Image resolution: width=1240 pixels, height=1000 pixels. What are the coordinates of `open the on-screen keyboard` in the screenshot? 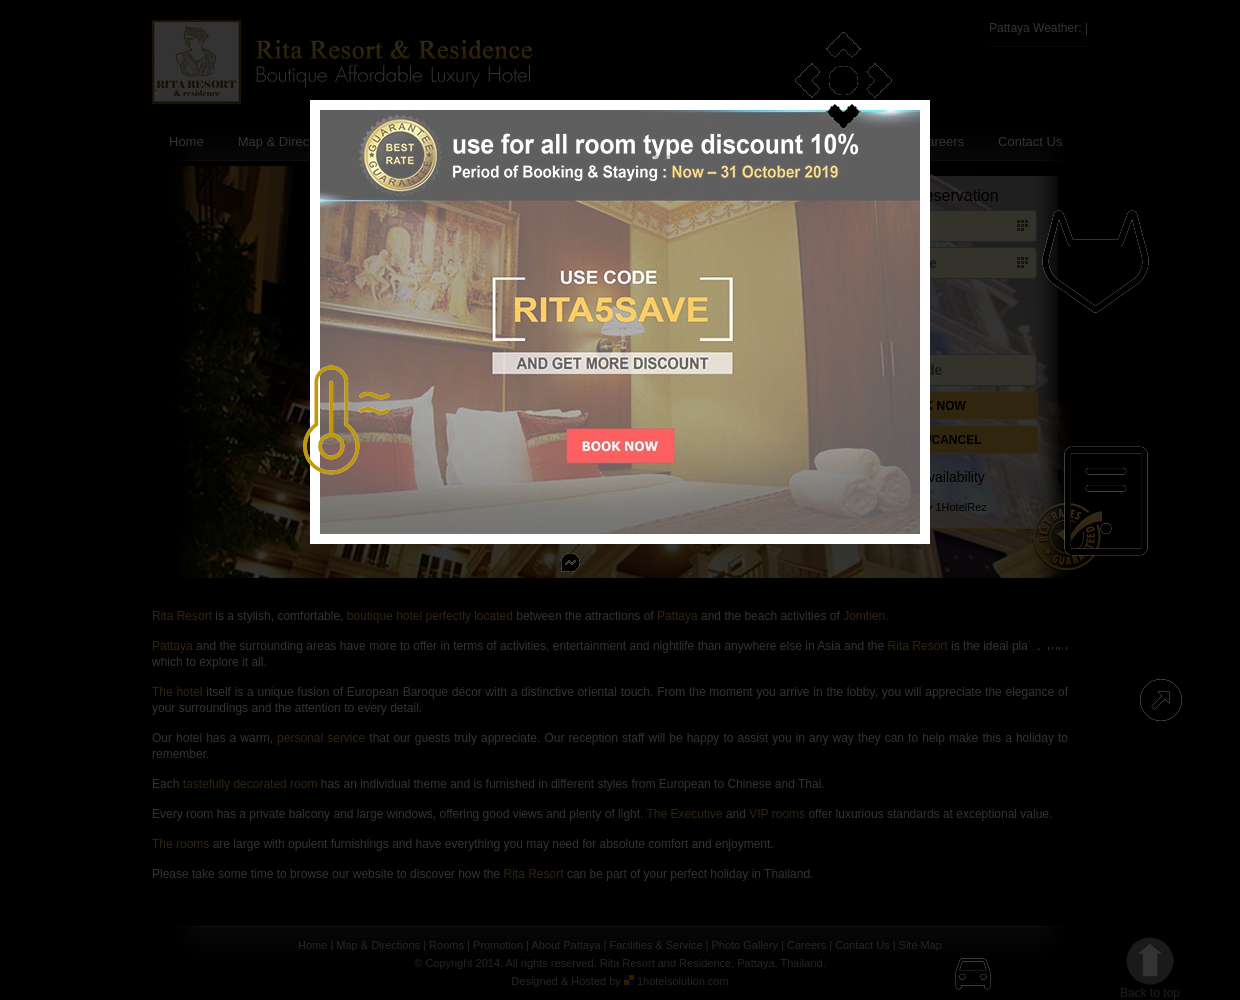 It's located at (1059, 659).